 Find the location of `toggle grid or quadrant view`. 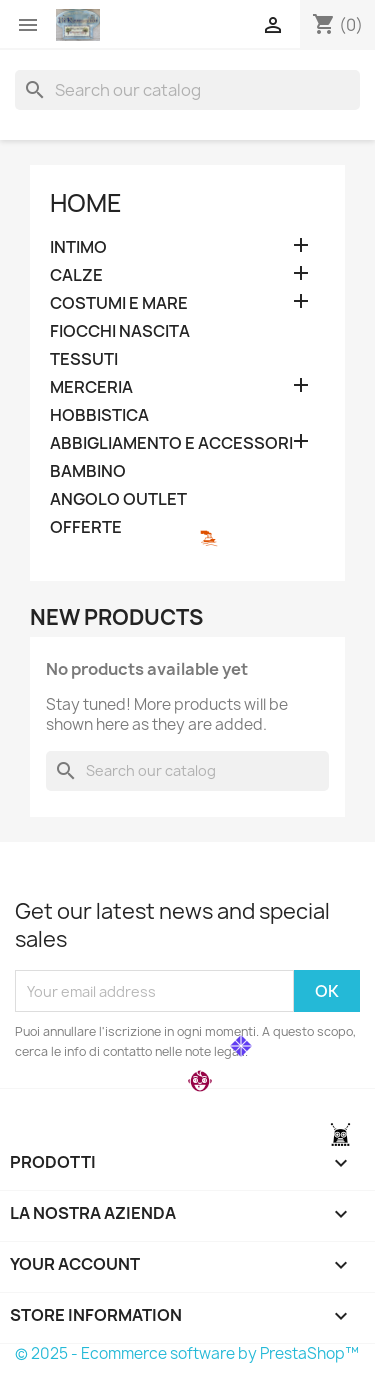

toggle grid or quadrant view is located at coordinates (241, 1046).